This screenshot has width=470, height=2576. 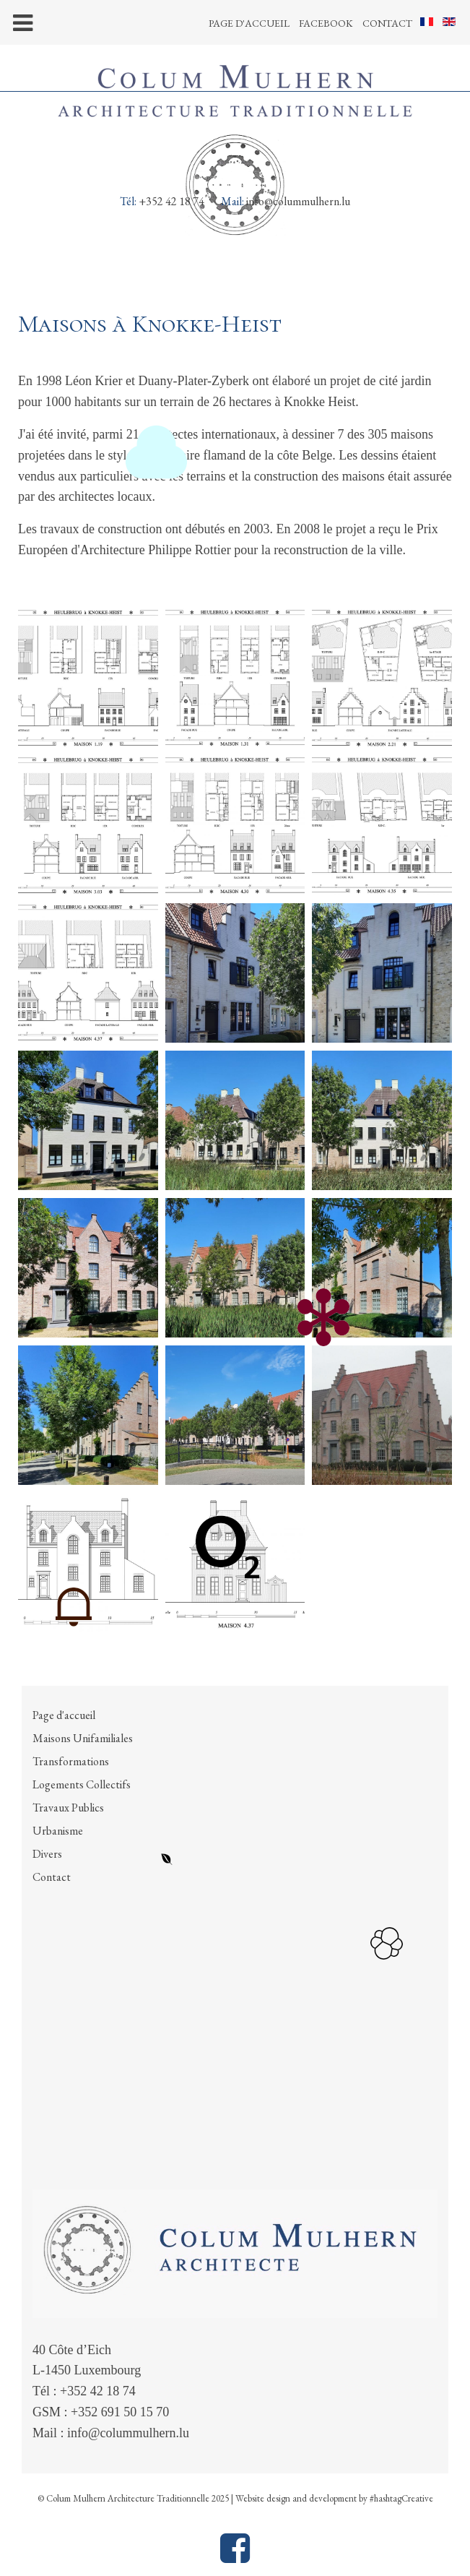 What do you see at coordinates (156, 453) in the screenshot?
I see `indicates cloudy weather conditions` at bounding box center [156, 453].